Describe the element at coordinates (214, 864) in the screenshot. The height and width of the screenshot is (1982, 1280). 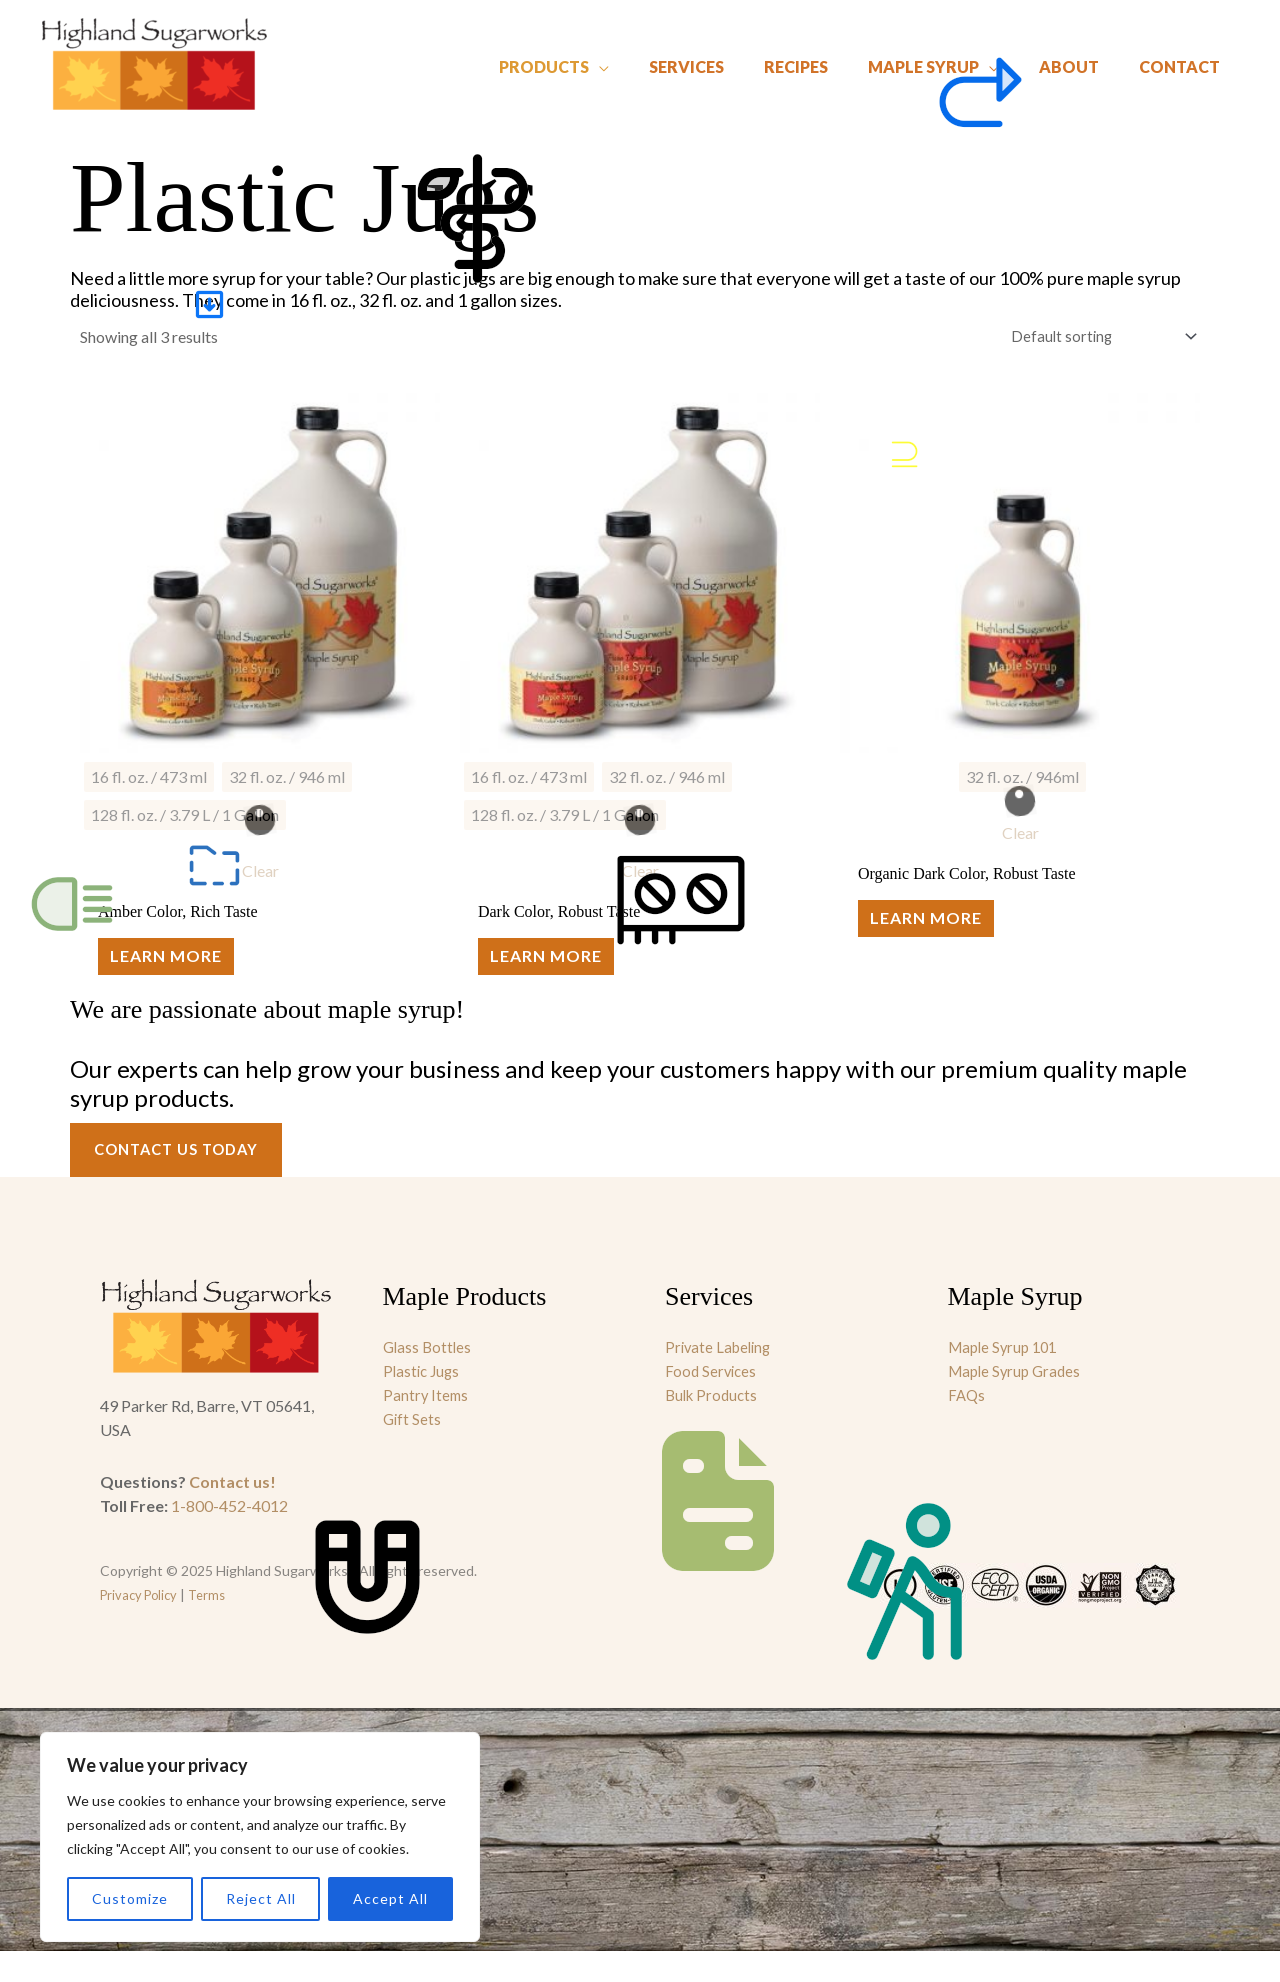
I see `create a new folder` at that location.